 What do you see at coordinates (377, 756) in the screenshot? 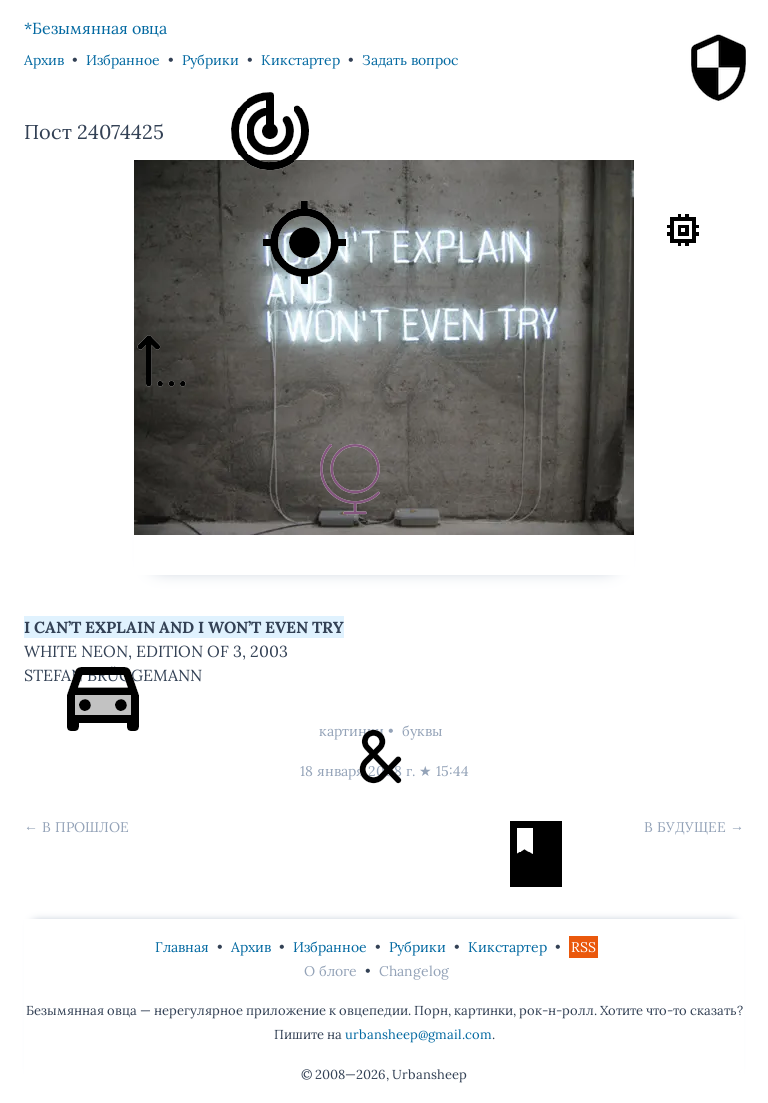
I see `insert ampersand symbol or special character` at bounding box center [377, 756].